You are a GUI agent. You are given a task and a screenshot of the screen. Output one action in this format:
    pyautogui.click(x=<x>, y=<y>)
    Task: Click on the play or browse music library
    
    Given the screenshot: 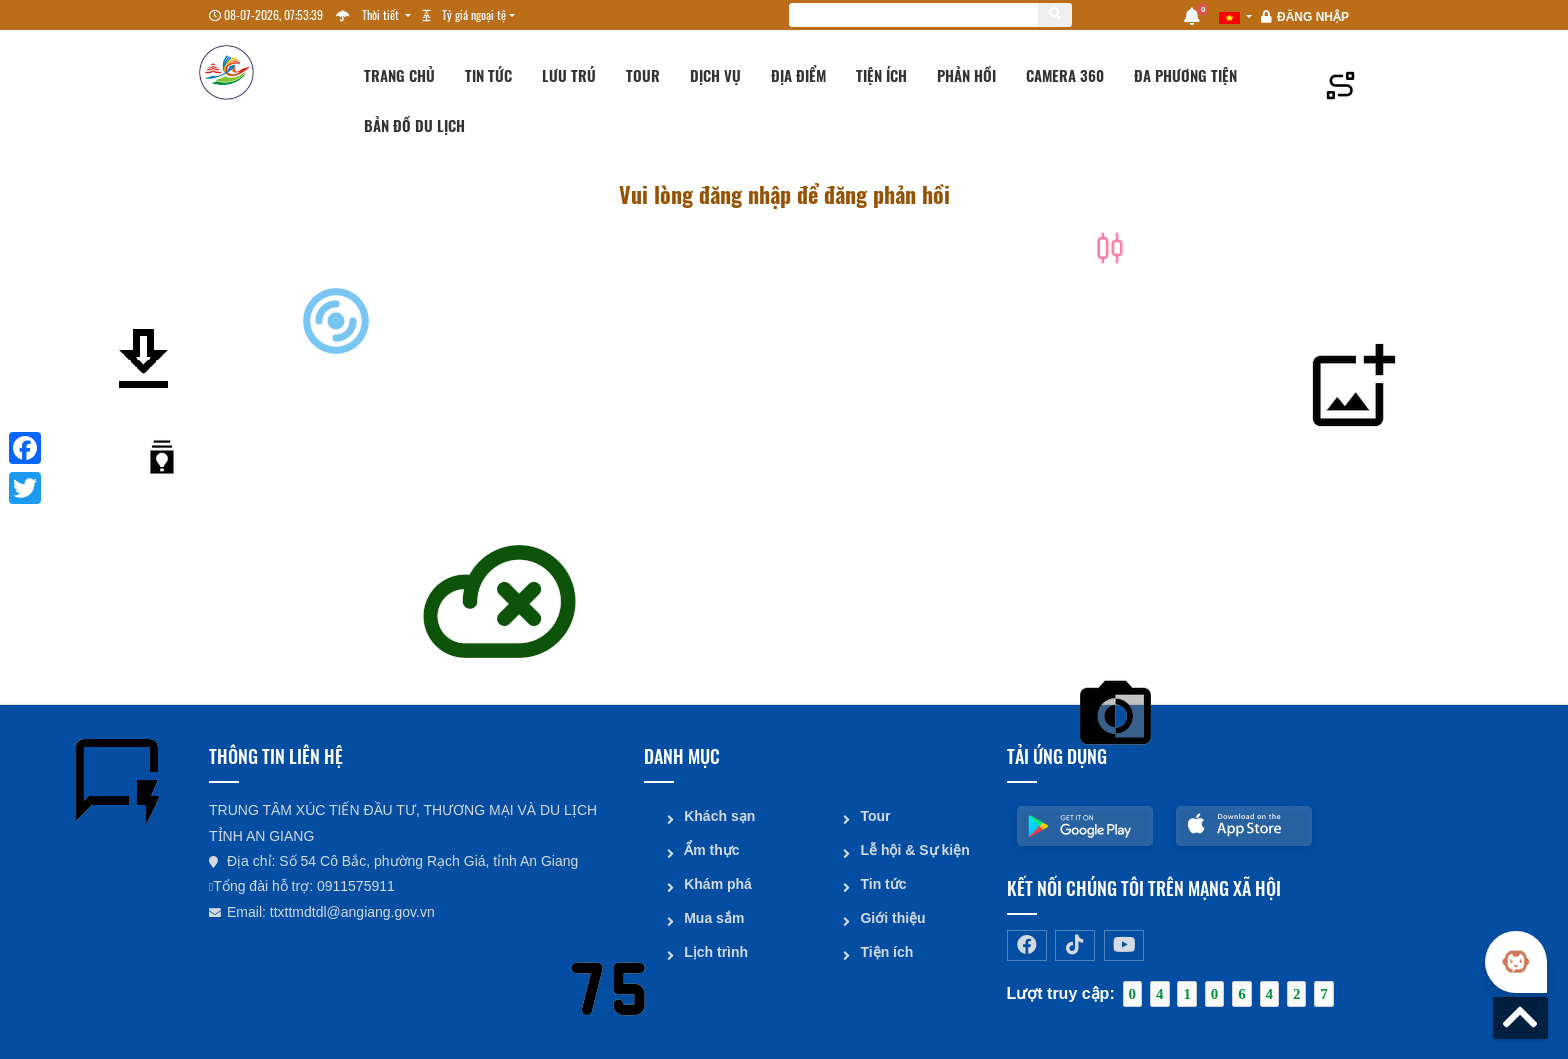 What is the action you would take?
    pyautogui.click(x=336, y=321)
    